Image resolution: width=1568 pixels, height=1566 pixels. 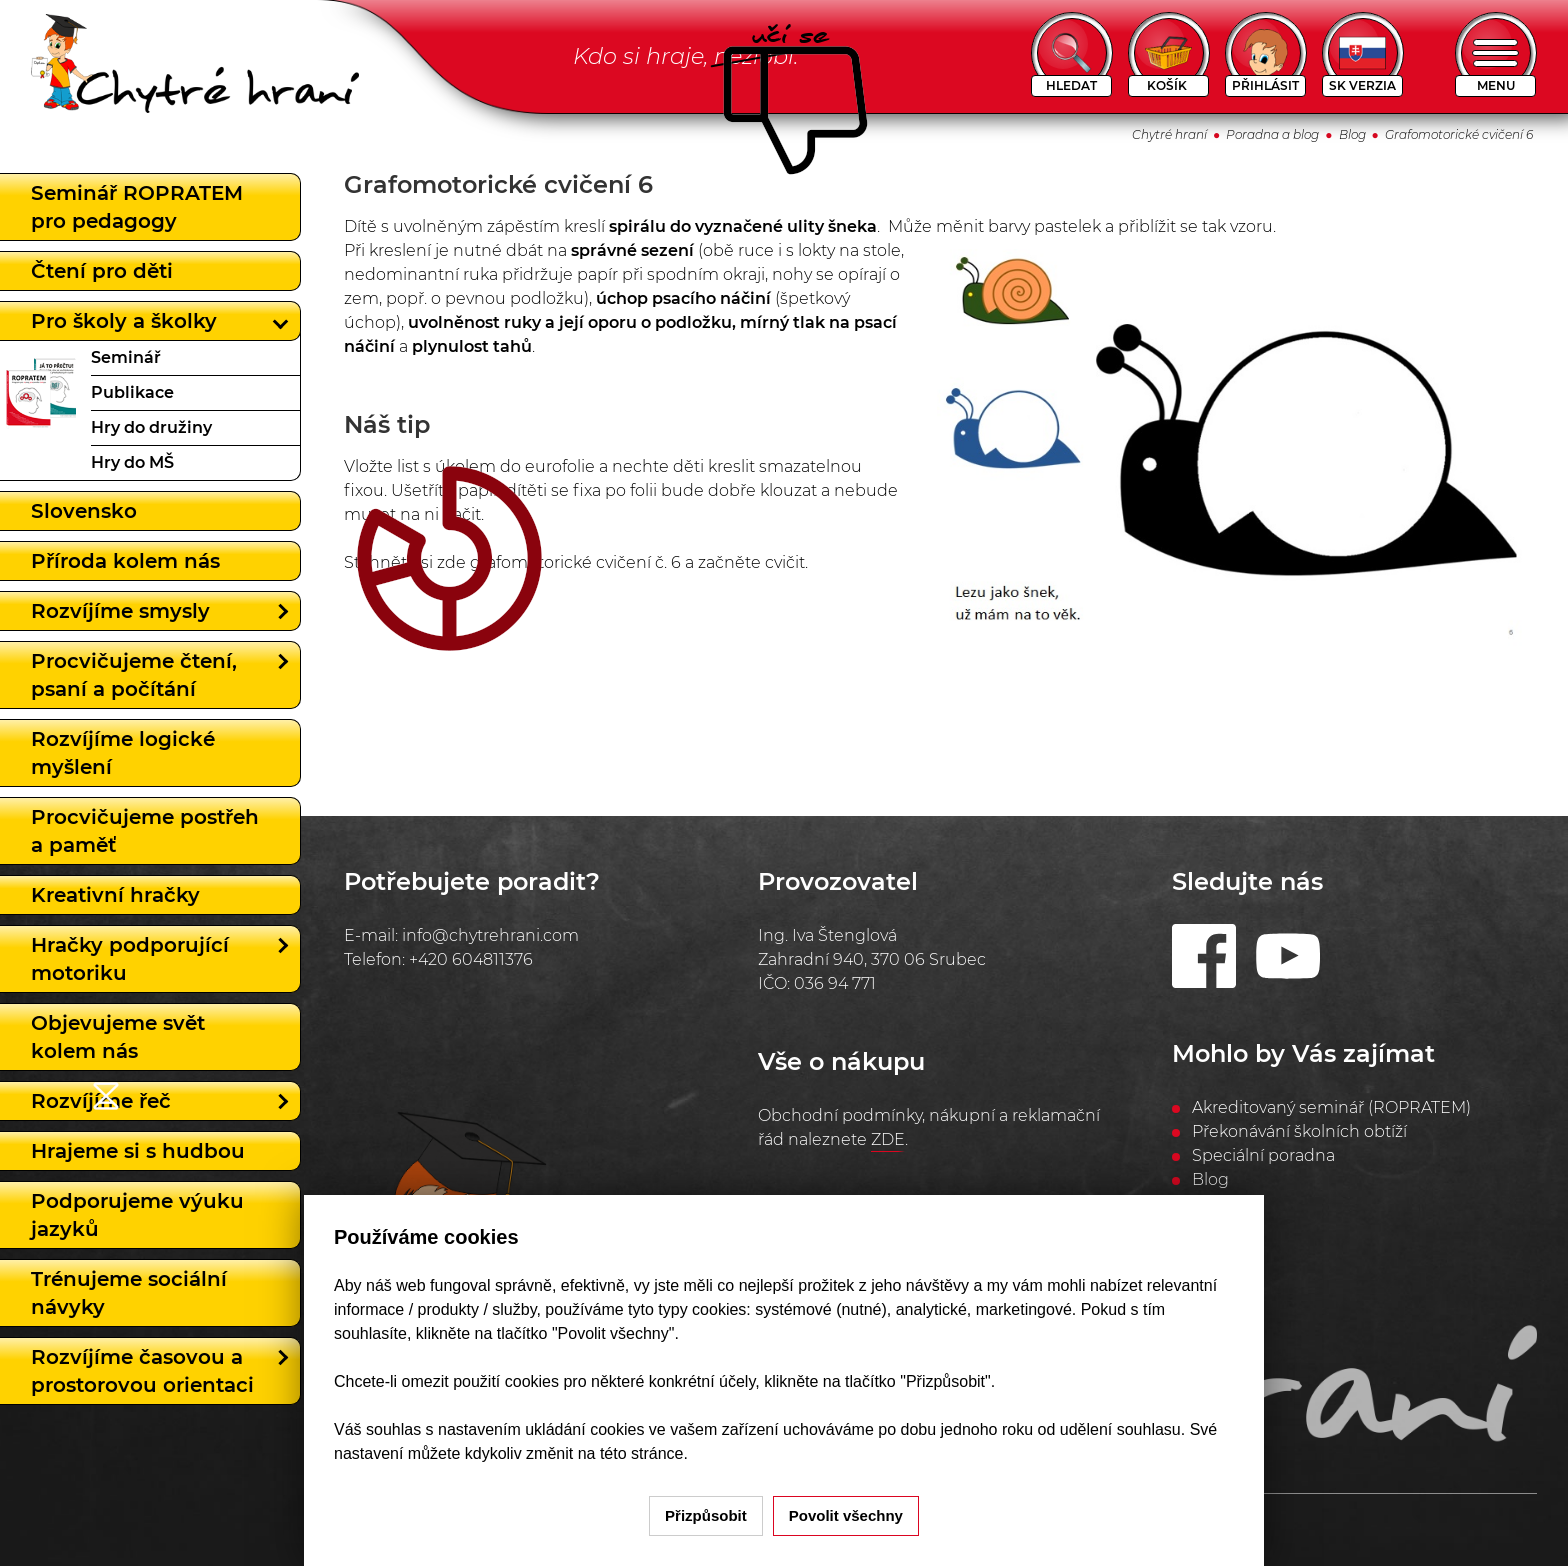 I want to click on view analytics or statistics breakdown, so click(x=449, y=558).